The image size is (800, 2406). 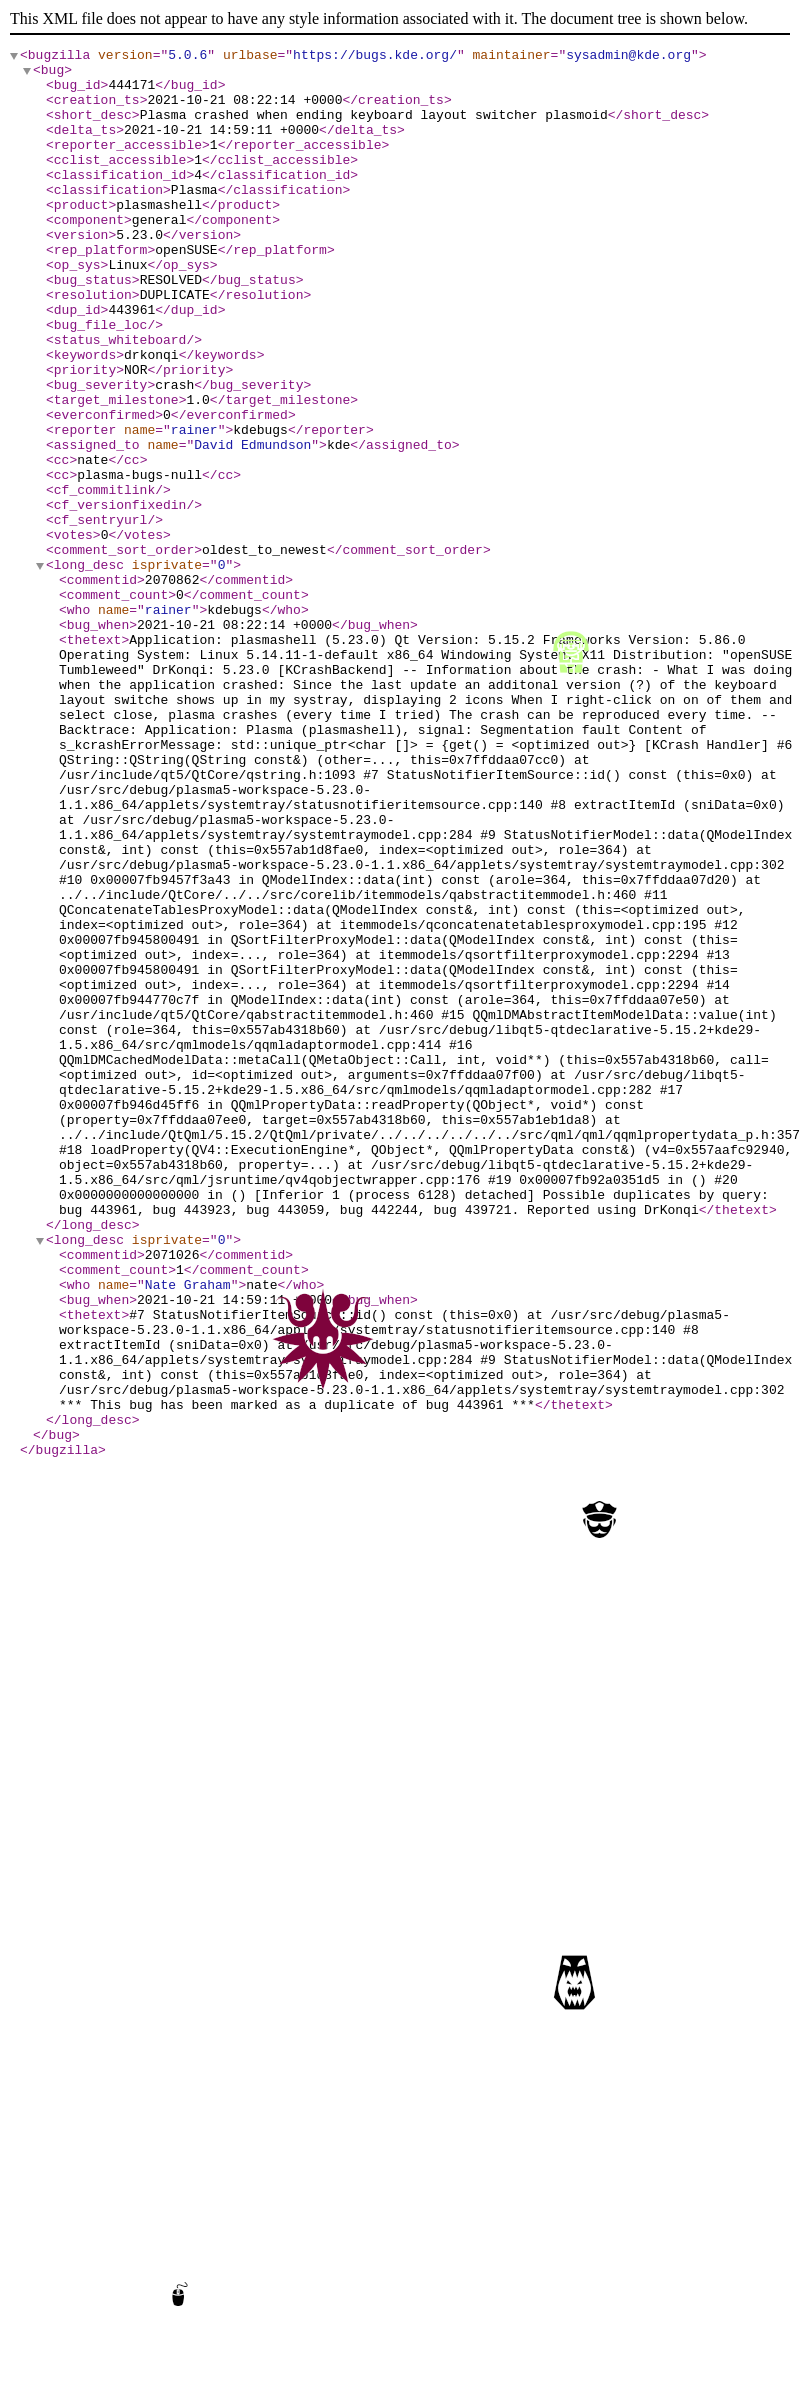 I want to click on contact law enforcement or security, so click(x=599, y=1519).